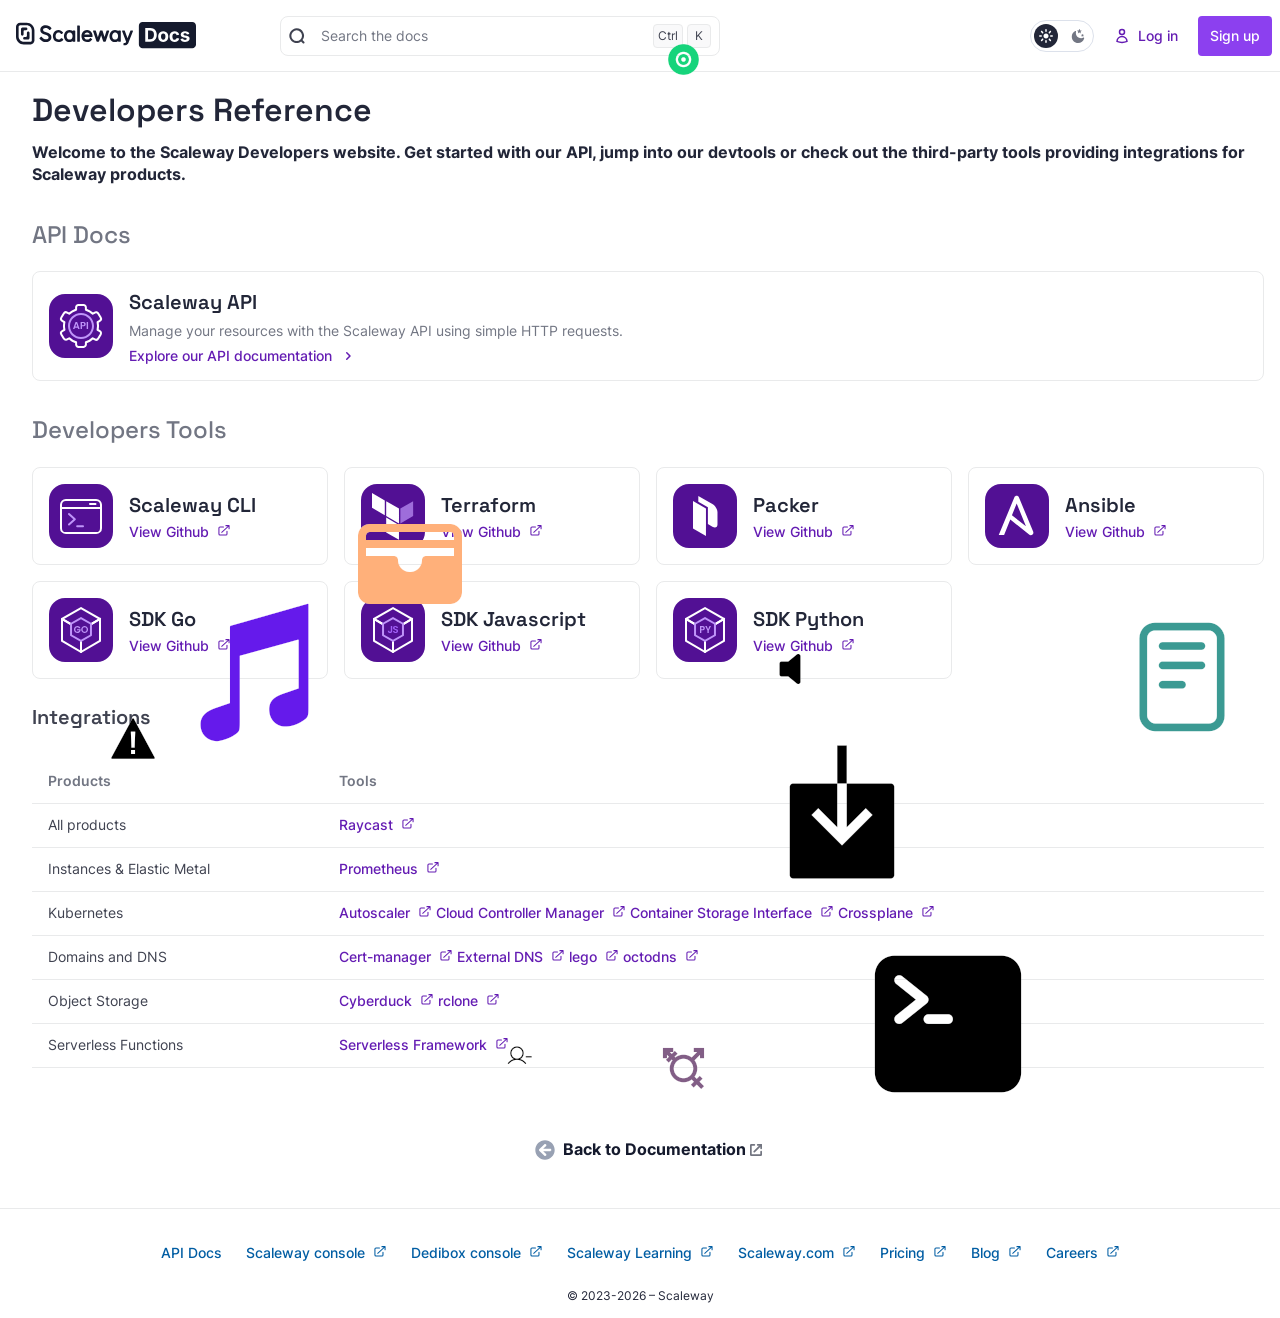 This screenshot has width=1280, height=1318. I want to click on open reader mode for distraction-free viewing, so click(1182, 677).